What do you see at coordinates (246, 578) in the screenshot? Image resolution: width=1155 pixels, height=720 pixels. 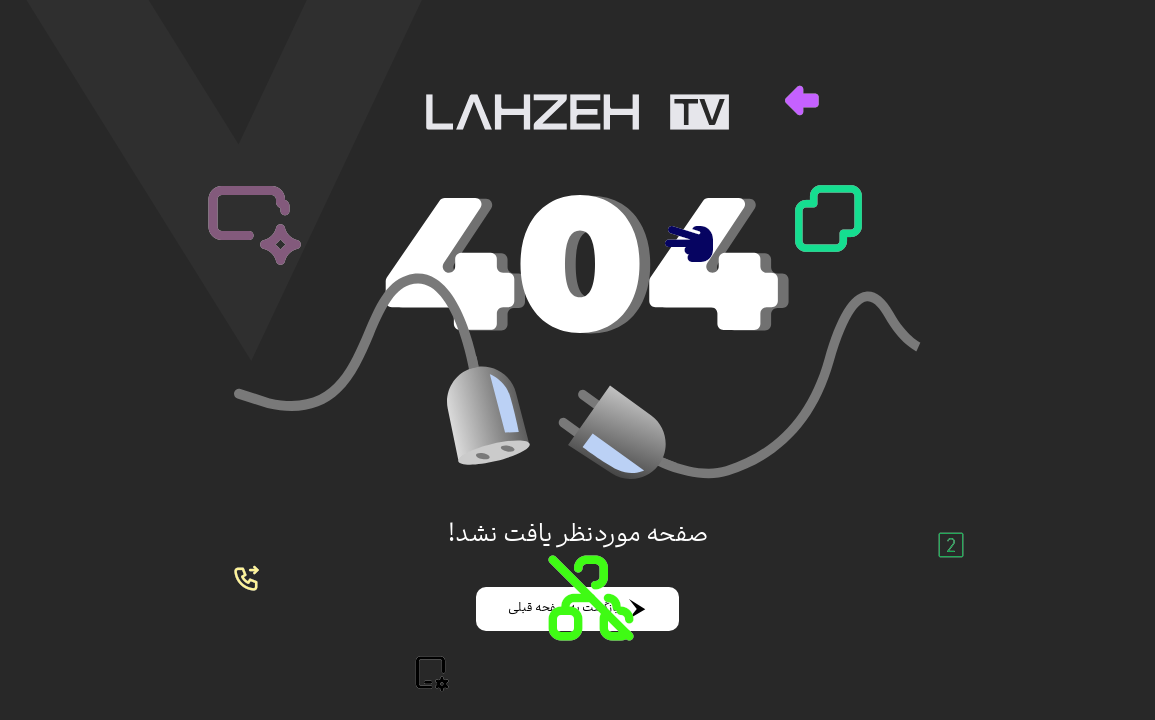 I see `make an outgoing call` at bounding box center [246, 578].